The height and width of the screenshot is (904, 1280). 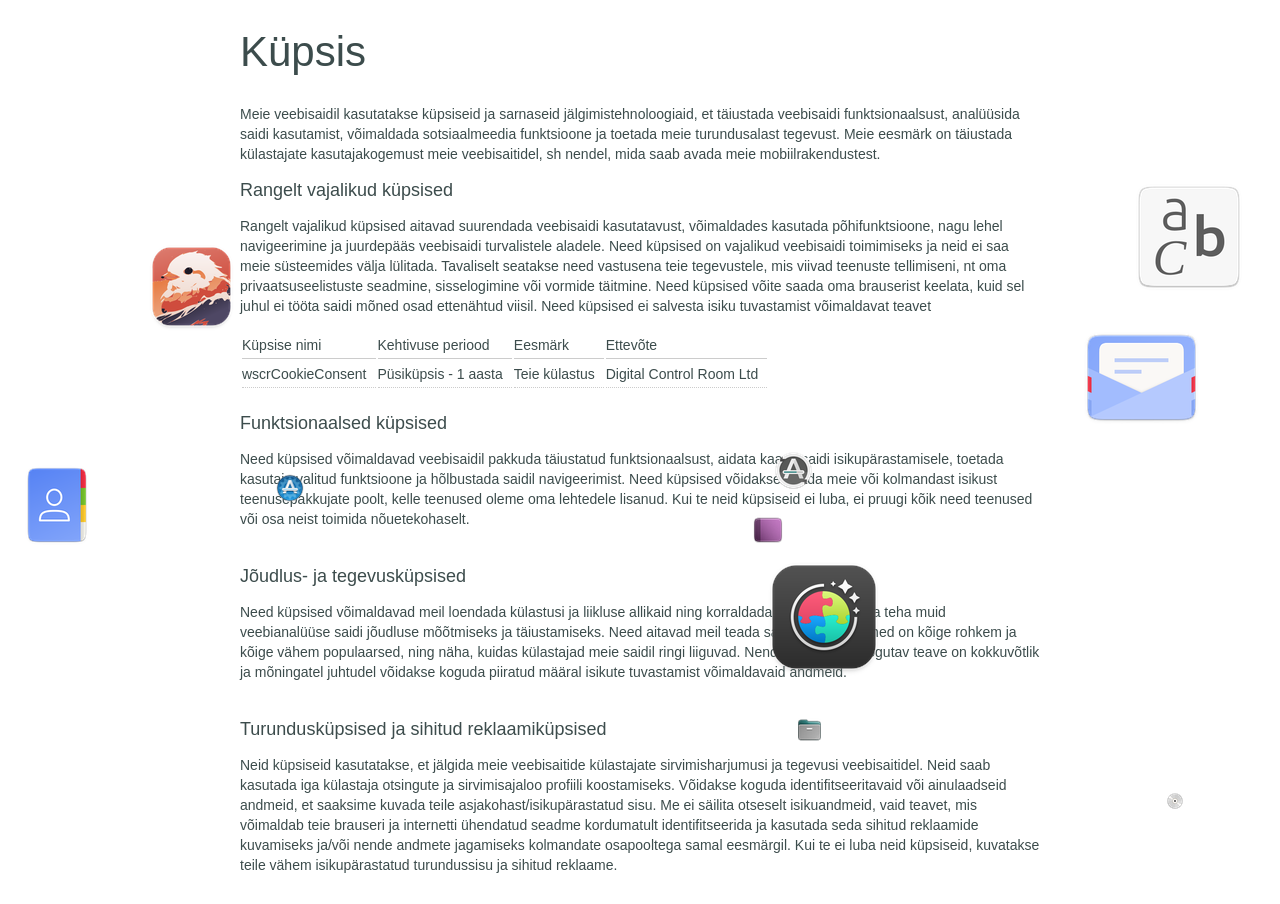 I want to click on open the software update manager, so click(x=793, y=470).